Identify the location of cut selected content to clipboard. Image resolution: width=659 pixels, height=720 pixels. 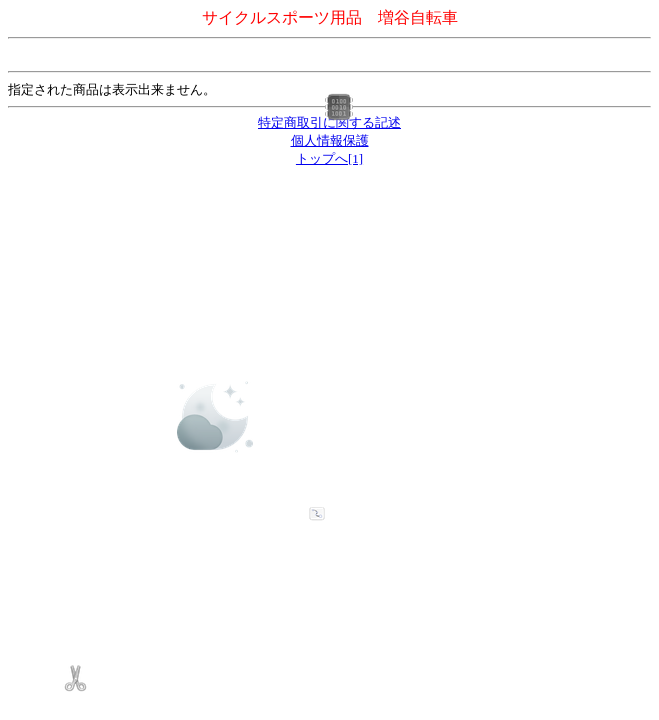
(75, 678).